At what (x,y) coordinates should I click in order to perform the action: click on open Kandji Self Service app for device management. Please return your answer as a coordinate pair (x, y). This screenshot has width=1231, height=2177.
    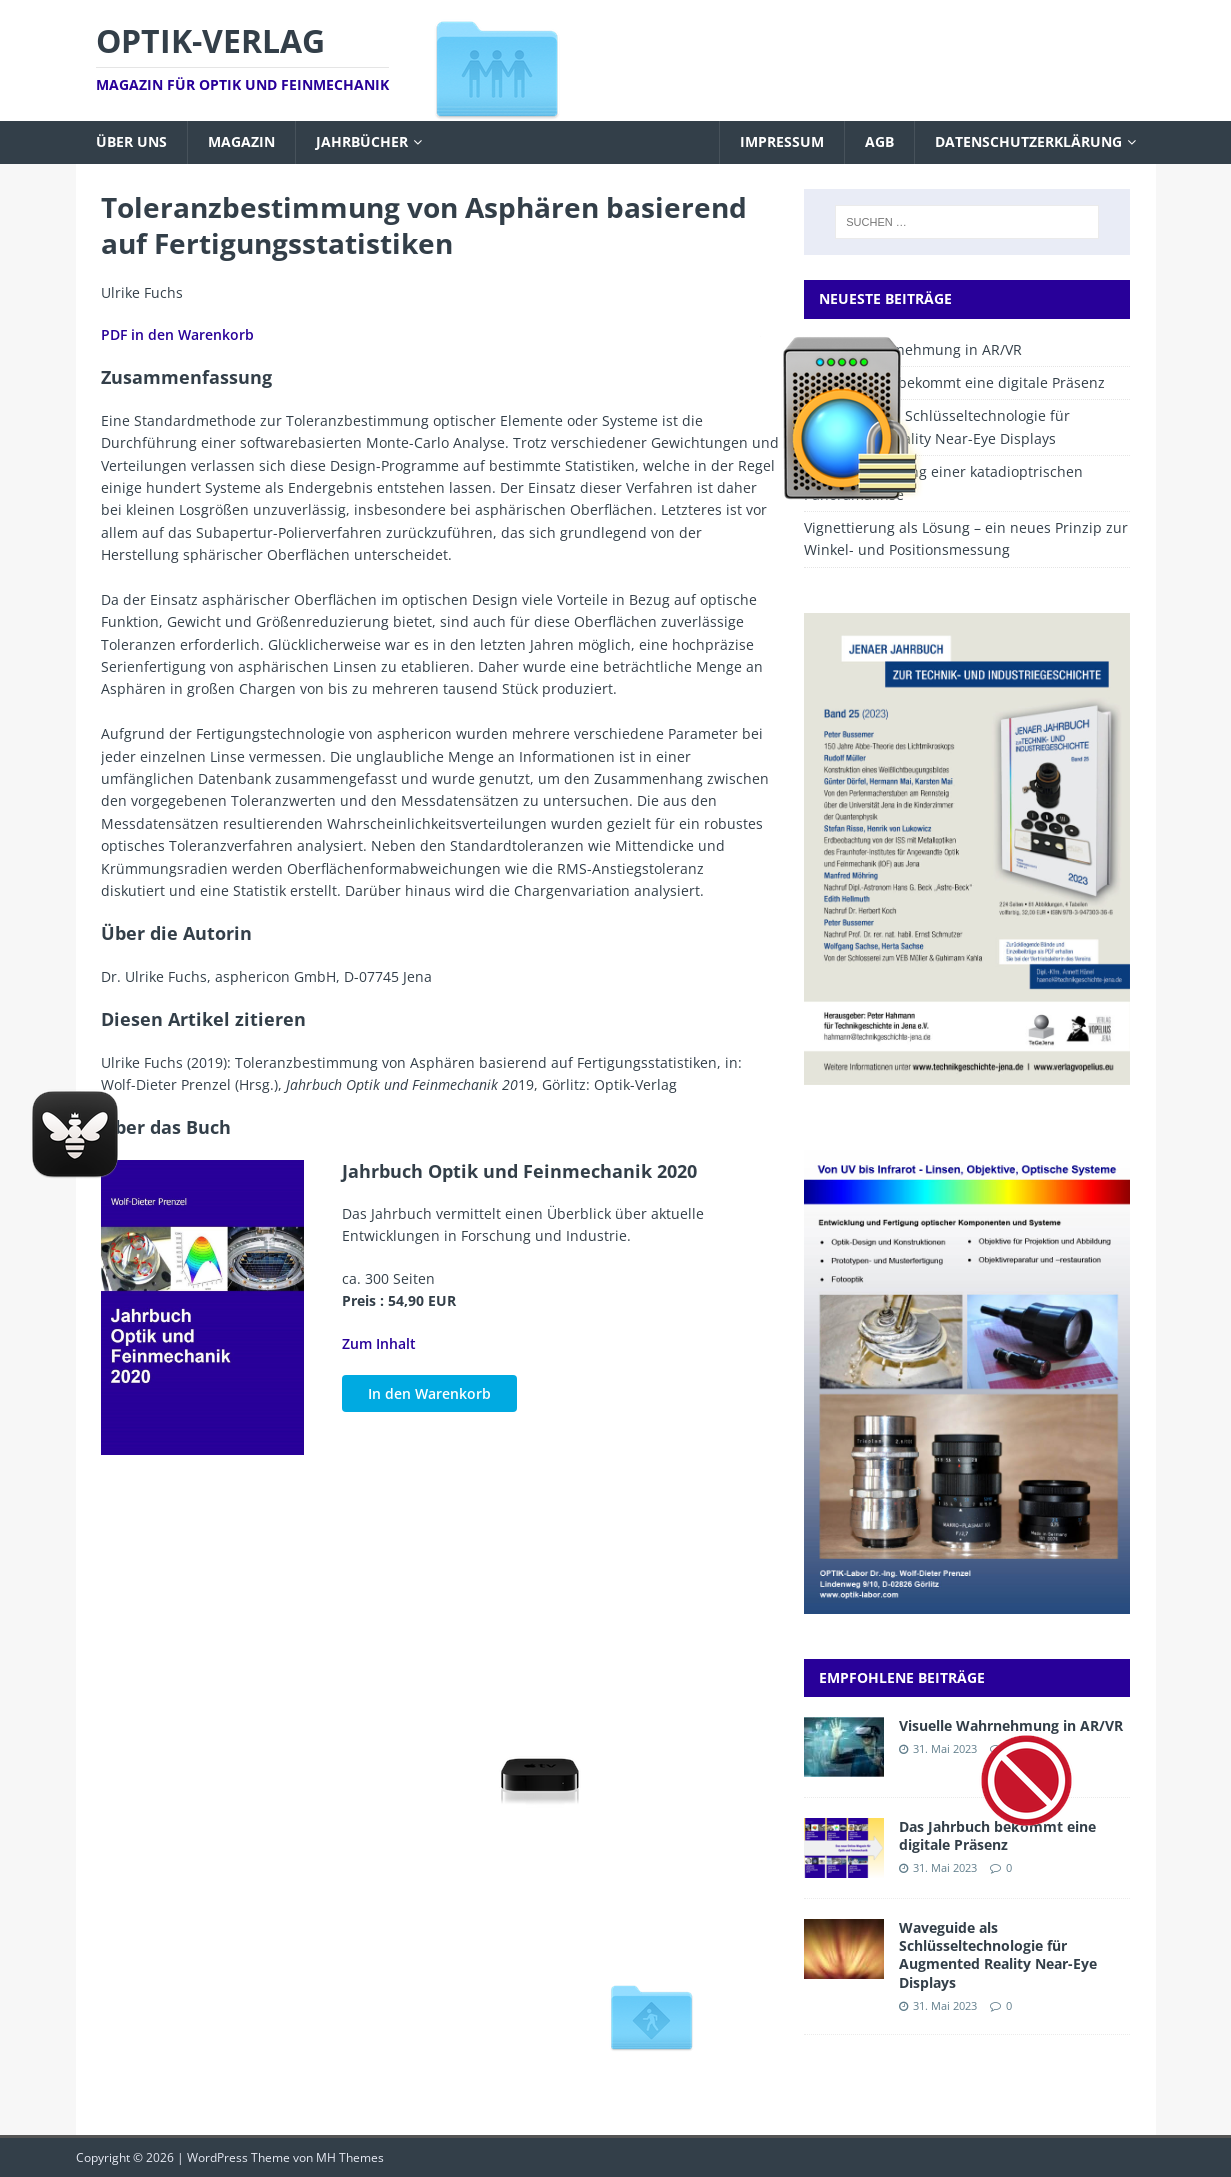
    Looking at the image, I should click on (75, 1134).